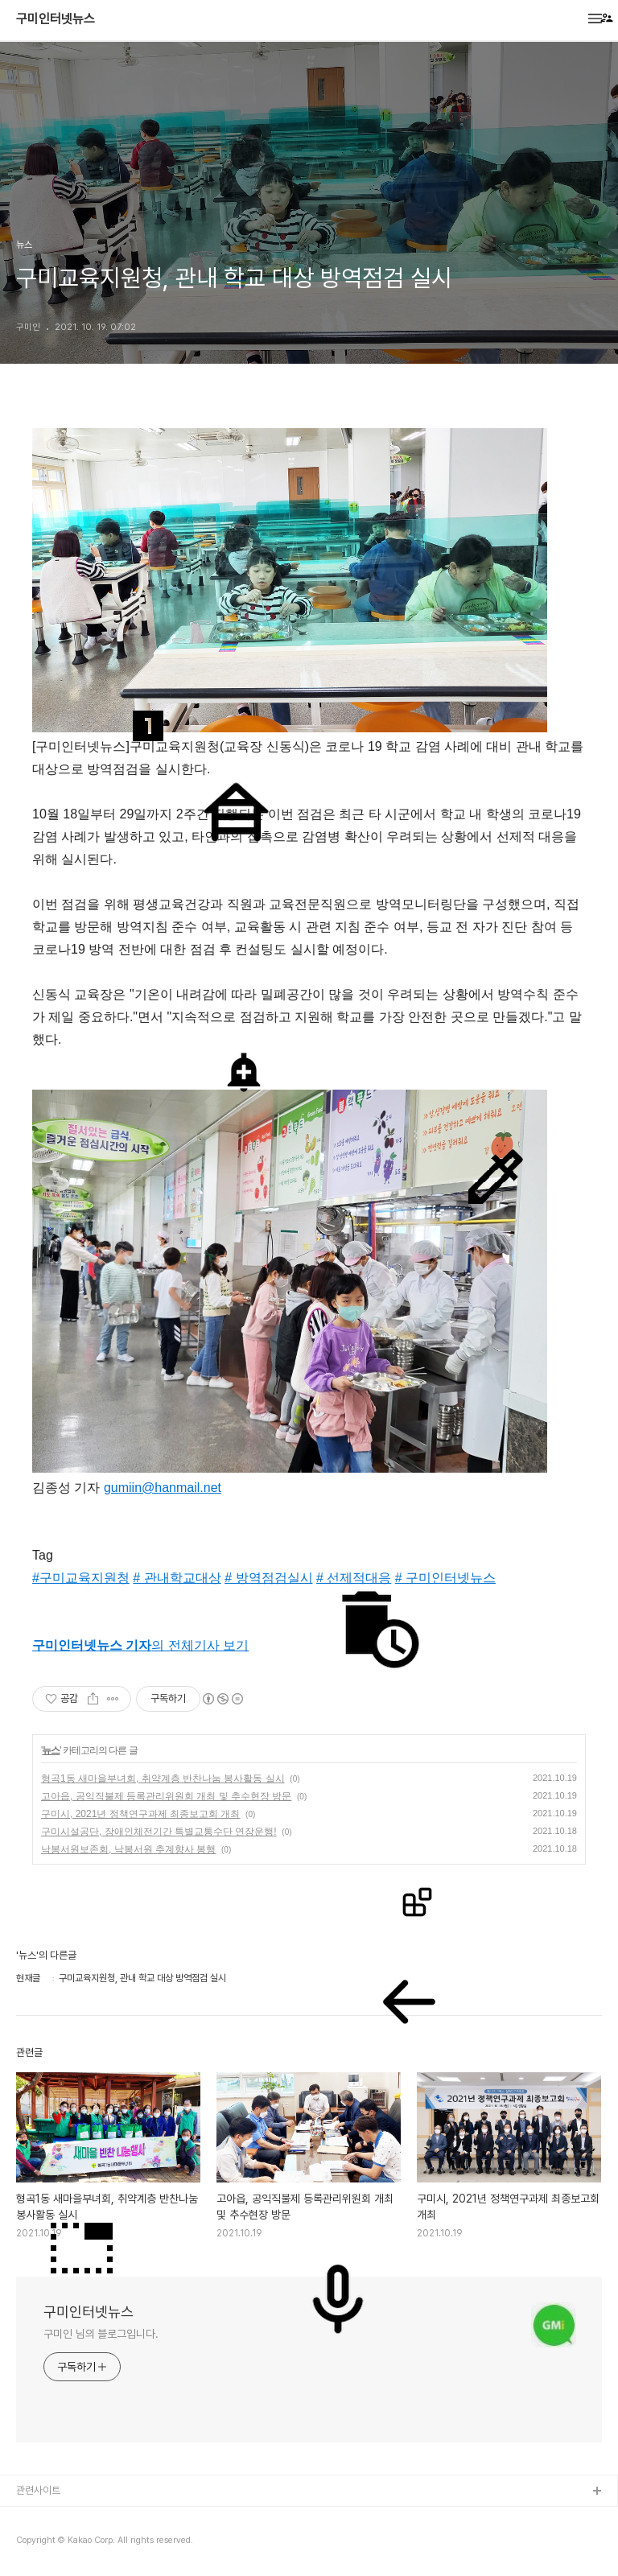 The image size is (618, 2576). What do you see at coordinates (236, 813) in the screenshot?
I see `view home exterior or siding options` at bounding box center [236, 813].